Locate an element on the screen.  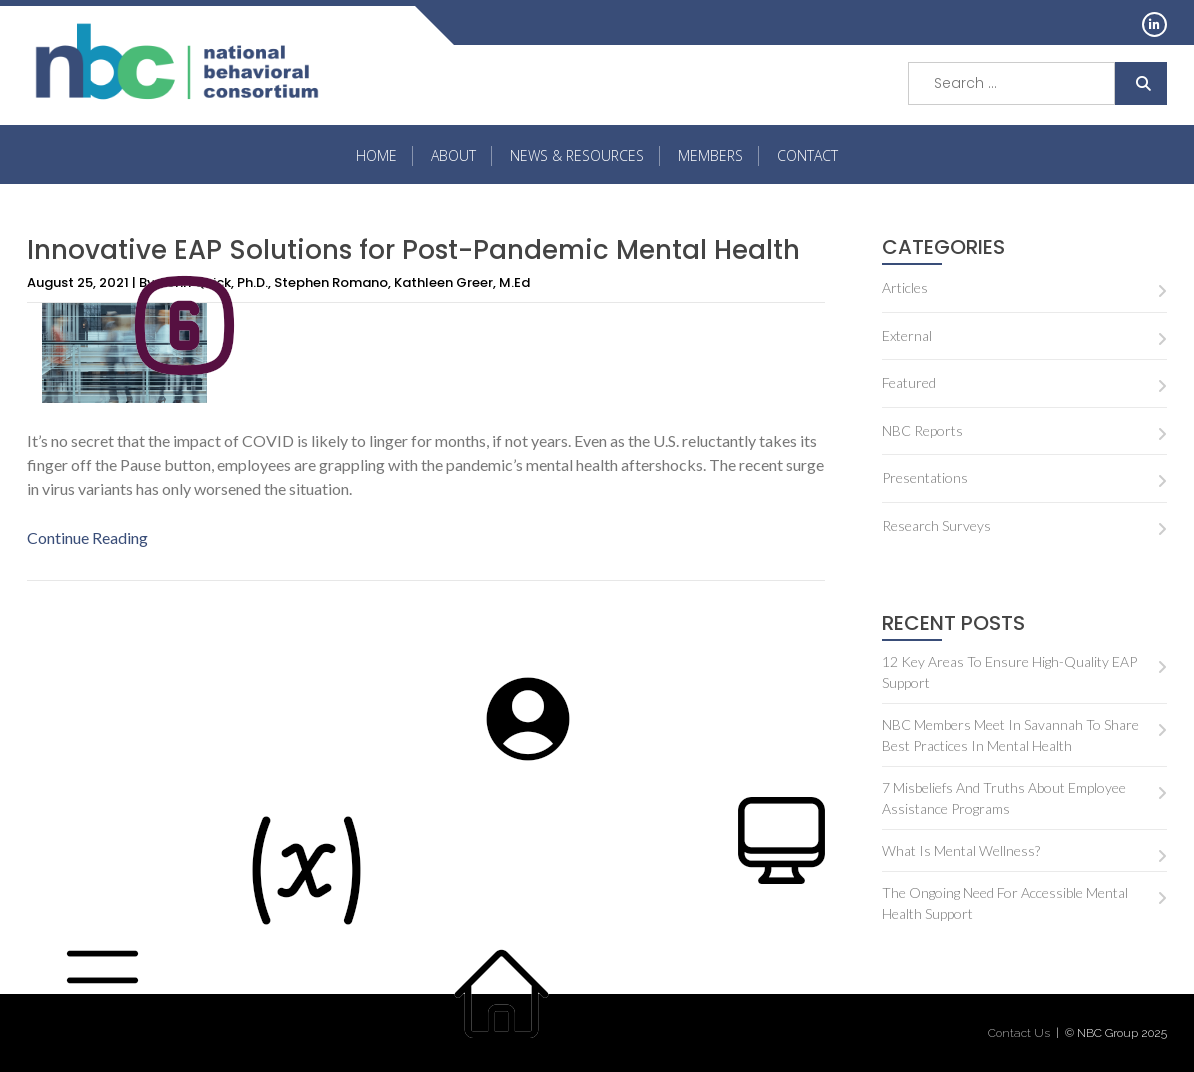
open navigation menu is located at coordinates (102, 965).